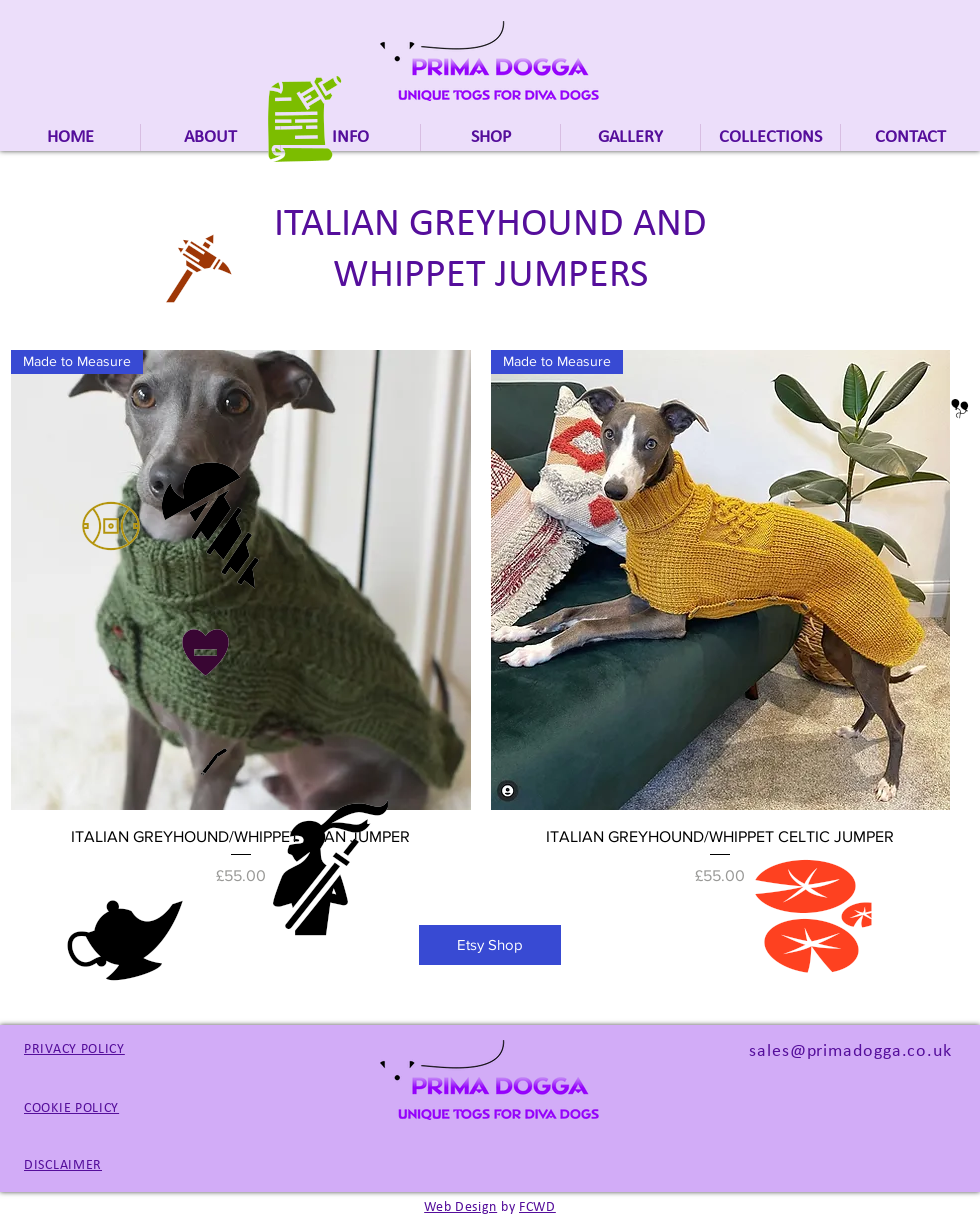 The height and width of the screenshot is (1217, 980). Describe the element at coordinates (813, 917) in the screenshot. I see `decorative nature or pond-themed game element` at that location.